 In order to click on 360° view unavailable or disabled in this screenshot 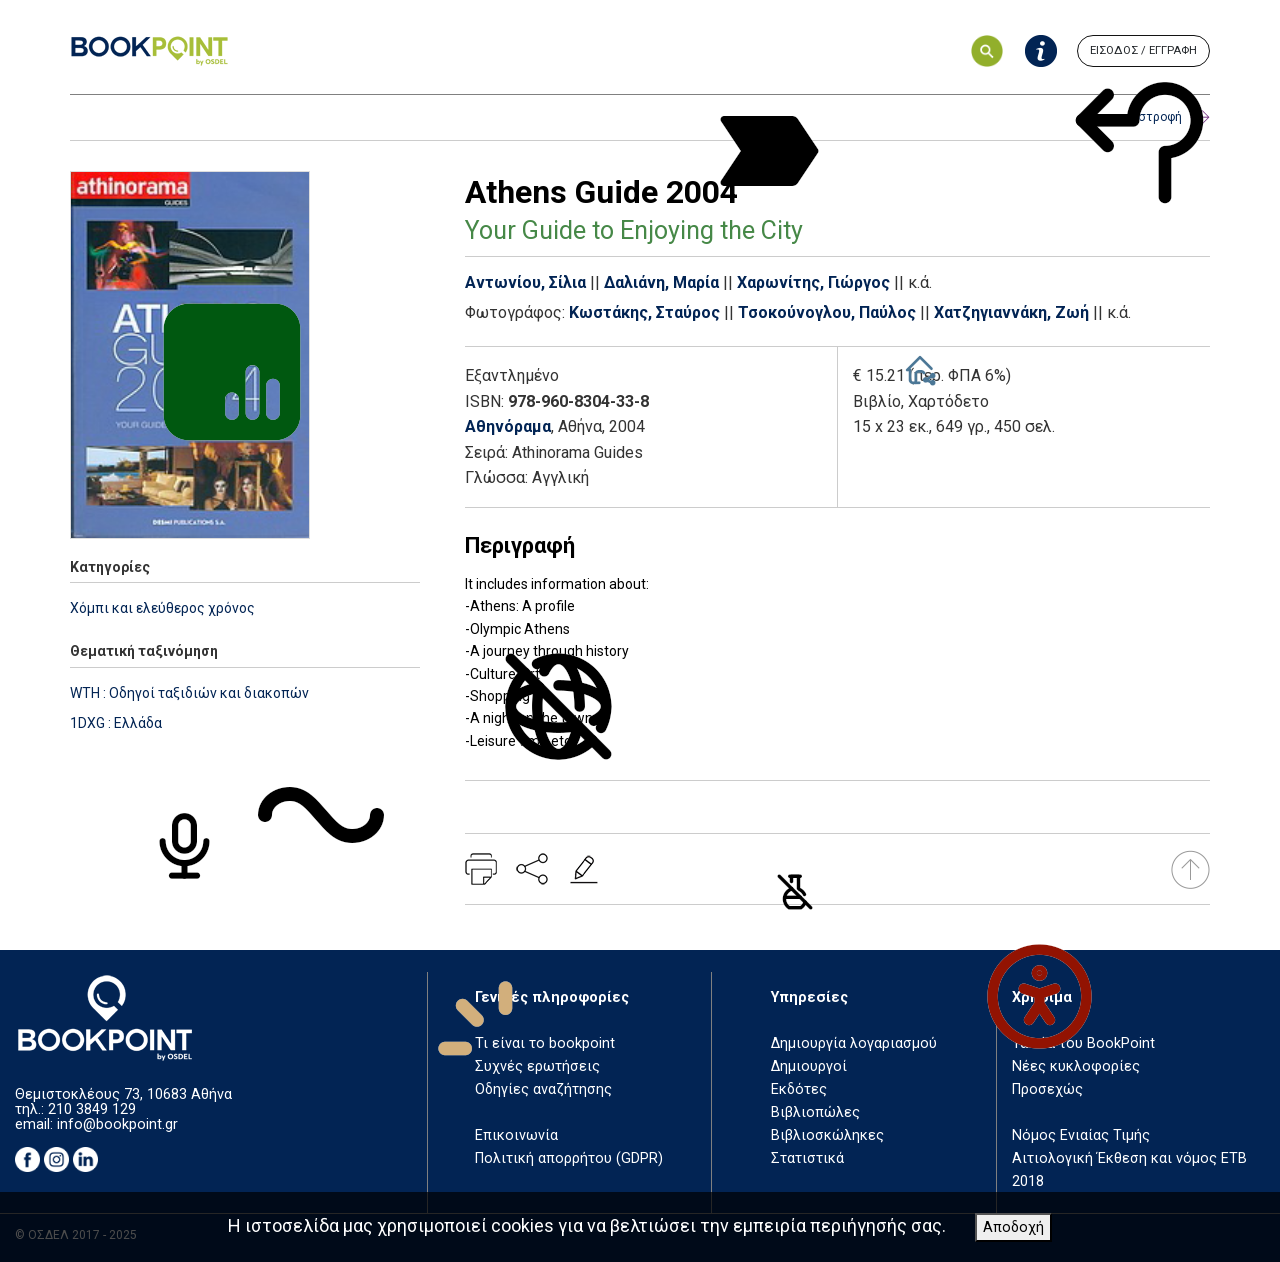, I will do `click(558, 706)`.